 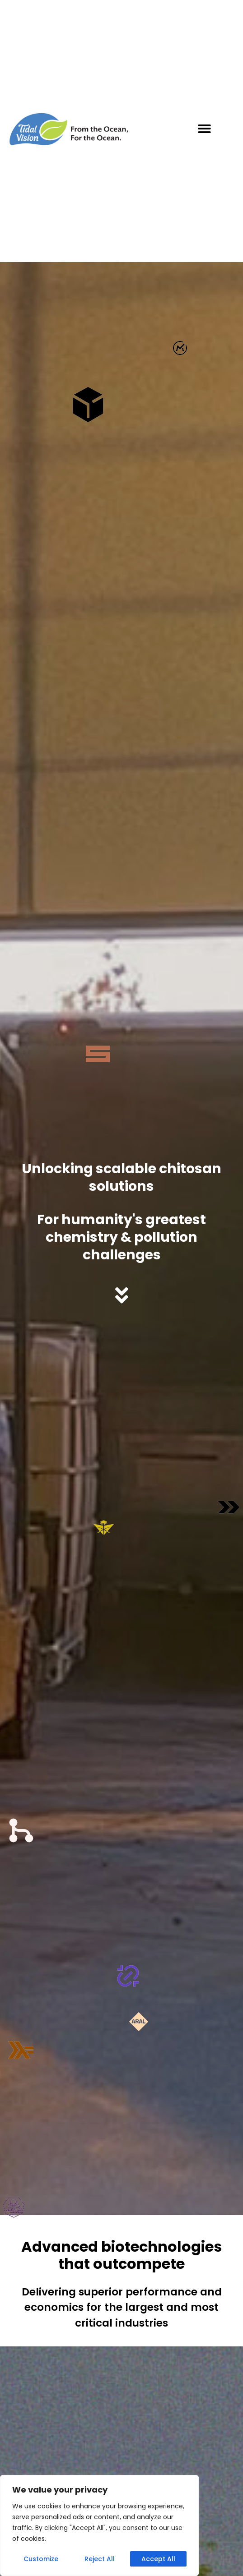 I want to click on inertia.js framework logo, so click(x=229, y=1507).